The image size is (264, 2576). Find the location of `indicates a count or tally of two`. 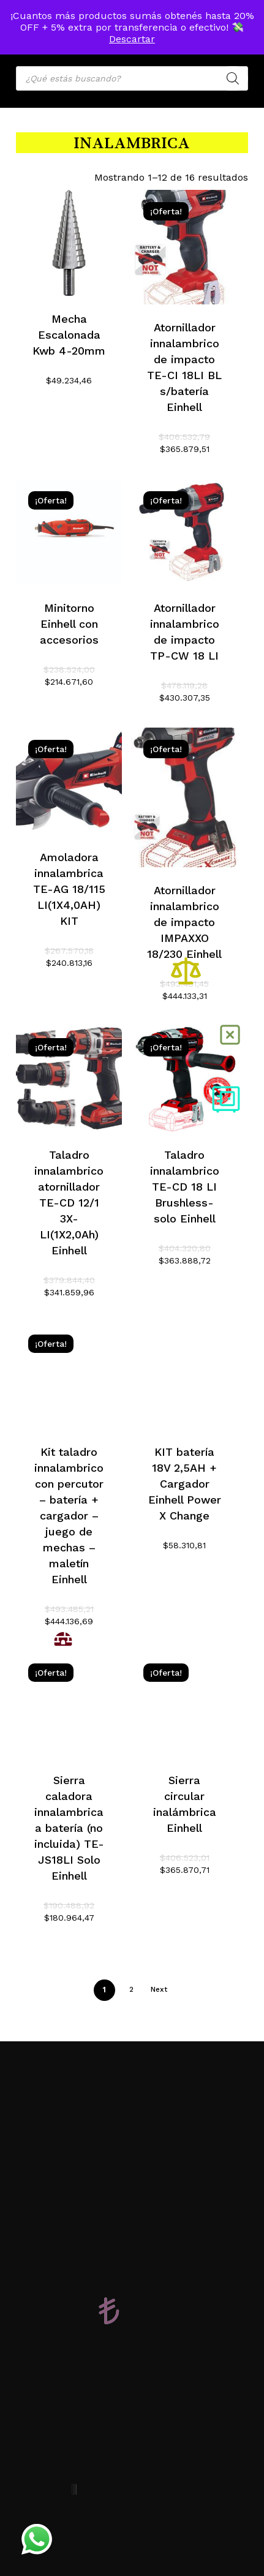

indicates a count or tally of two is located at coordinates (77, 2489).